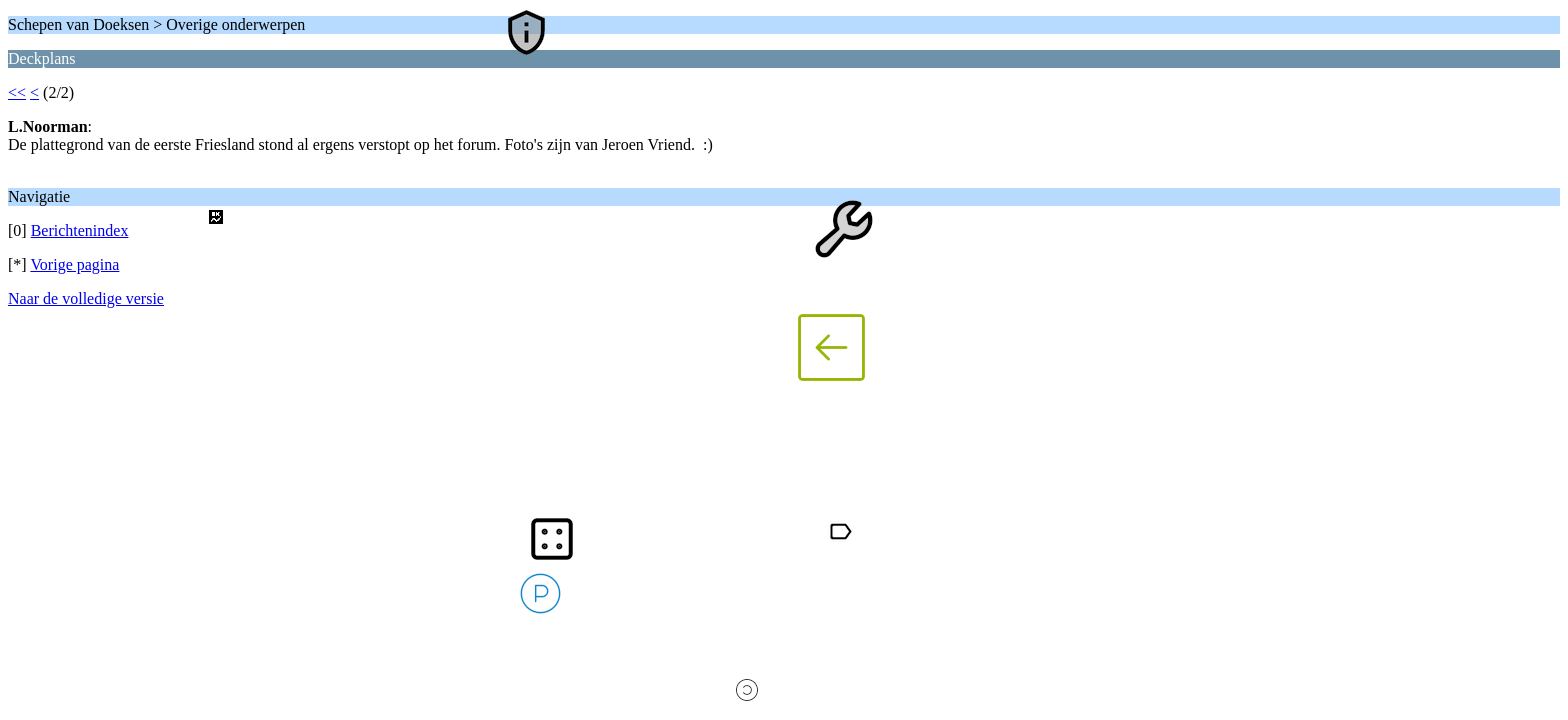 This screenshot has height=720, width=1568. What do you see at coordinates (840, 531) in the screenshot?
I see `add a label or tag to an item` at bounding box center [840, 531].